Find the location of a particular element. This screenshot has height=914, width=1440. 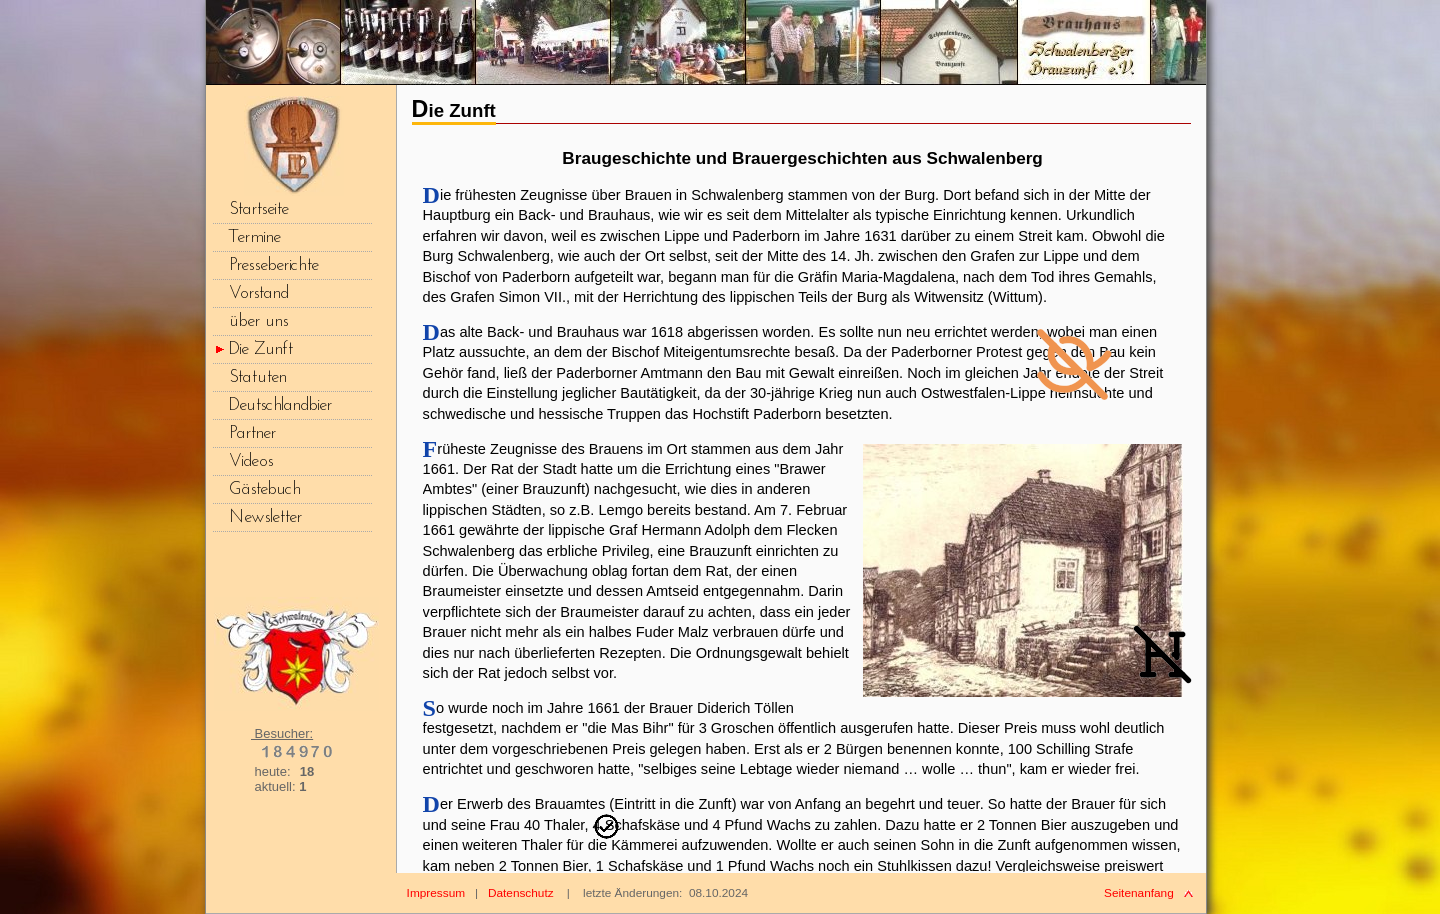

disable heading formatting is located at coordinates (1162, 654).